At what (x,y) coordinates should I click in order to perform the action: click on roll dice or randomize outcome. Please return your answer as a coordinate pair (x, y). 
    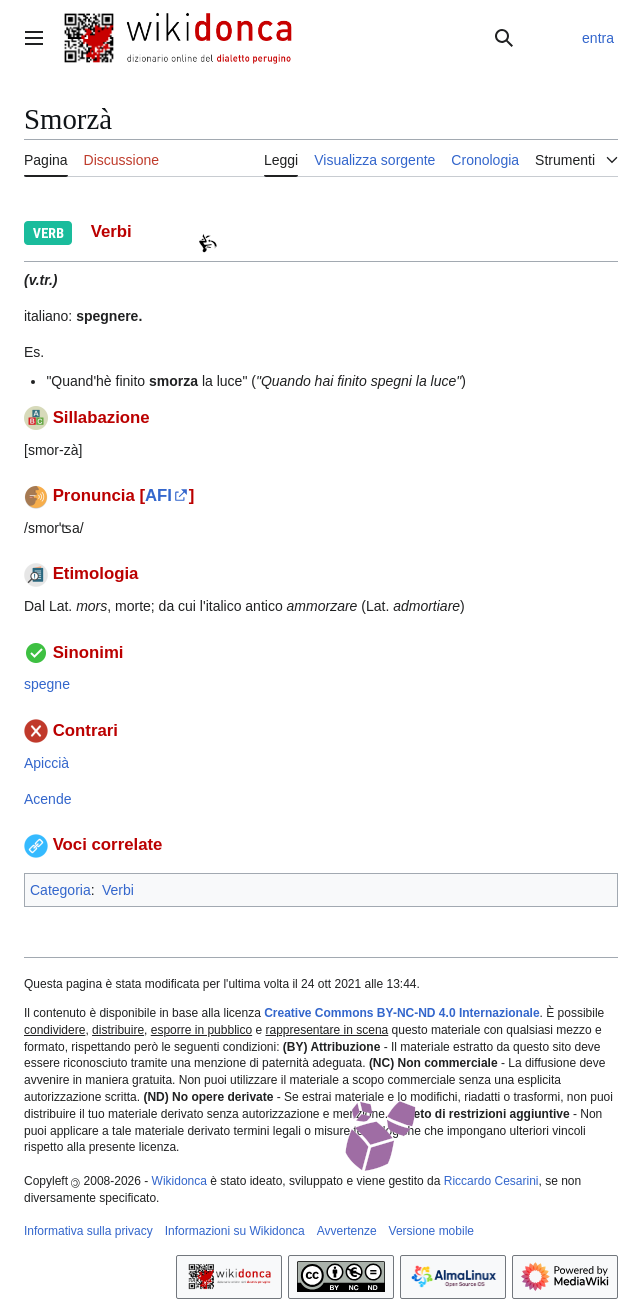
    Looking at the image, I should click on (380, 1136).